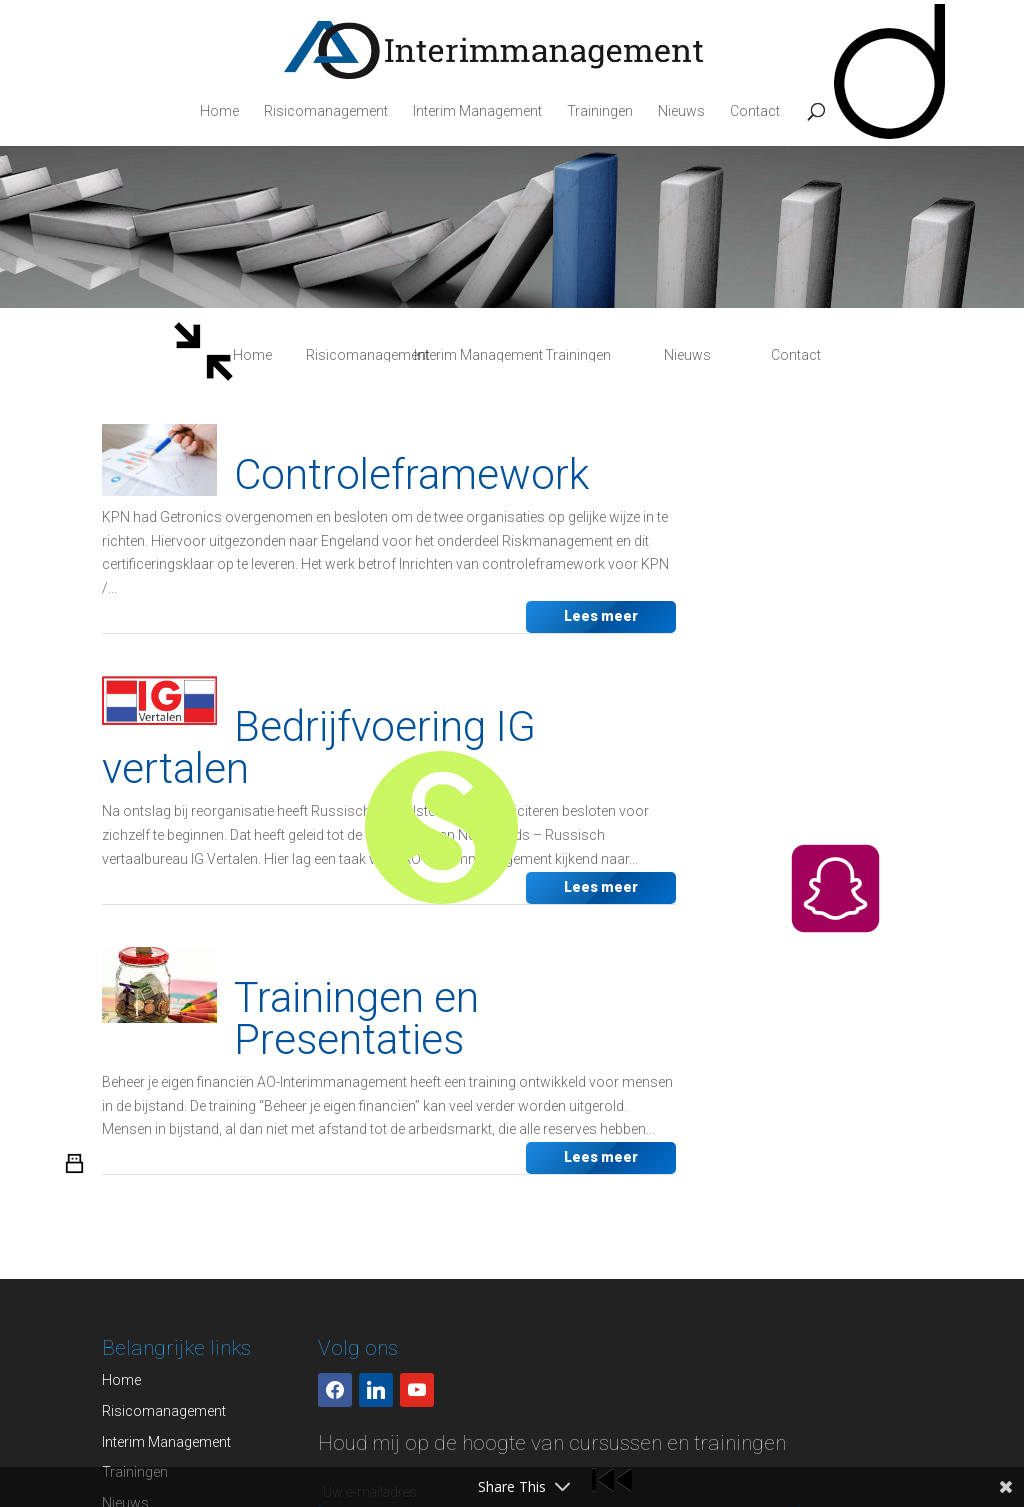 The height and width of the screenshot is (1507, 1024). What do you see at coordinates (441, 827) in the screenshot?
I see `swiper javascript library logo` at bounding box center [441, 827].